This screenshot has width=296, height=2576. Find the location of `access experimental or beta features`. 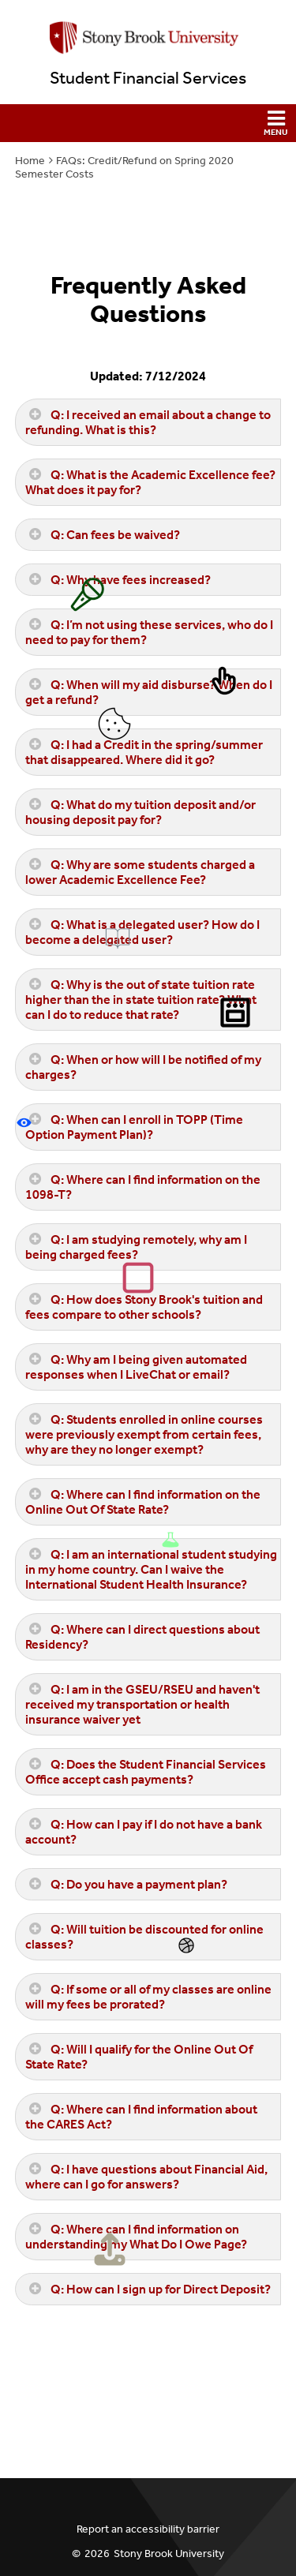

access experimental or beta features is located at coordinates (170, 1540).